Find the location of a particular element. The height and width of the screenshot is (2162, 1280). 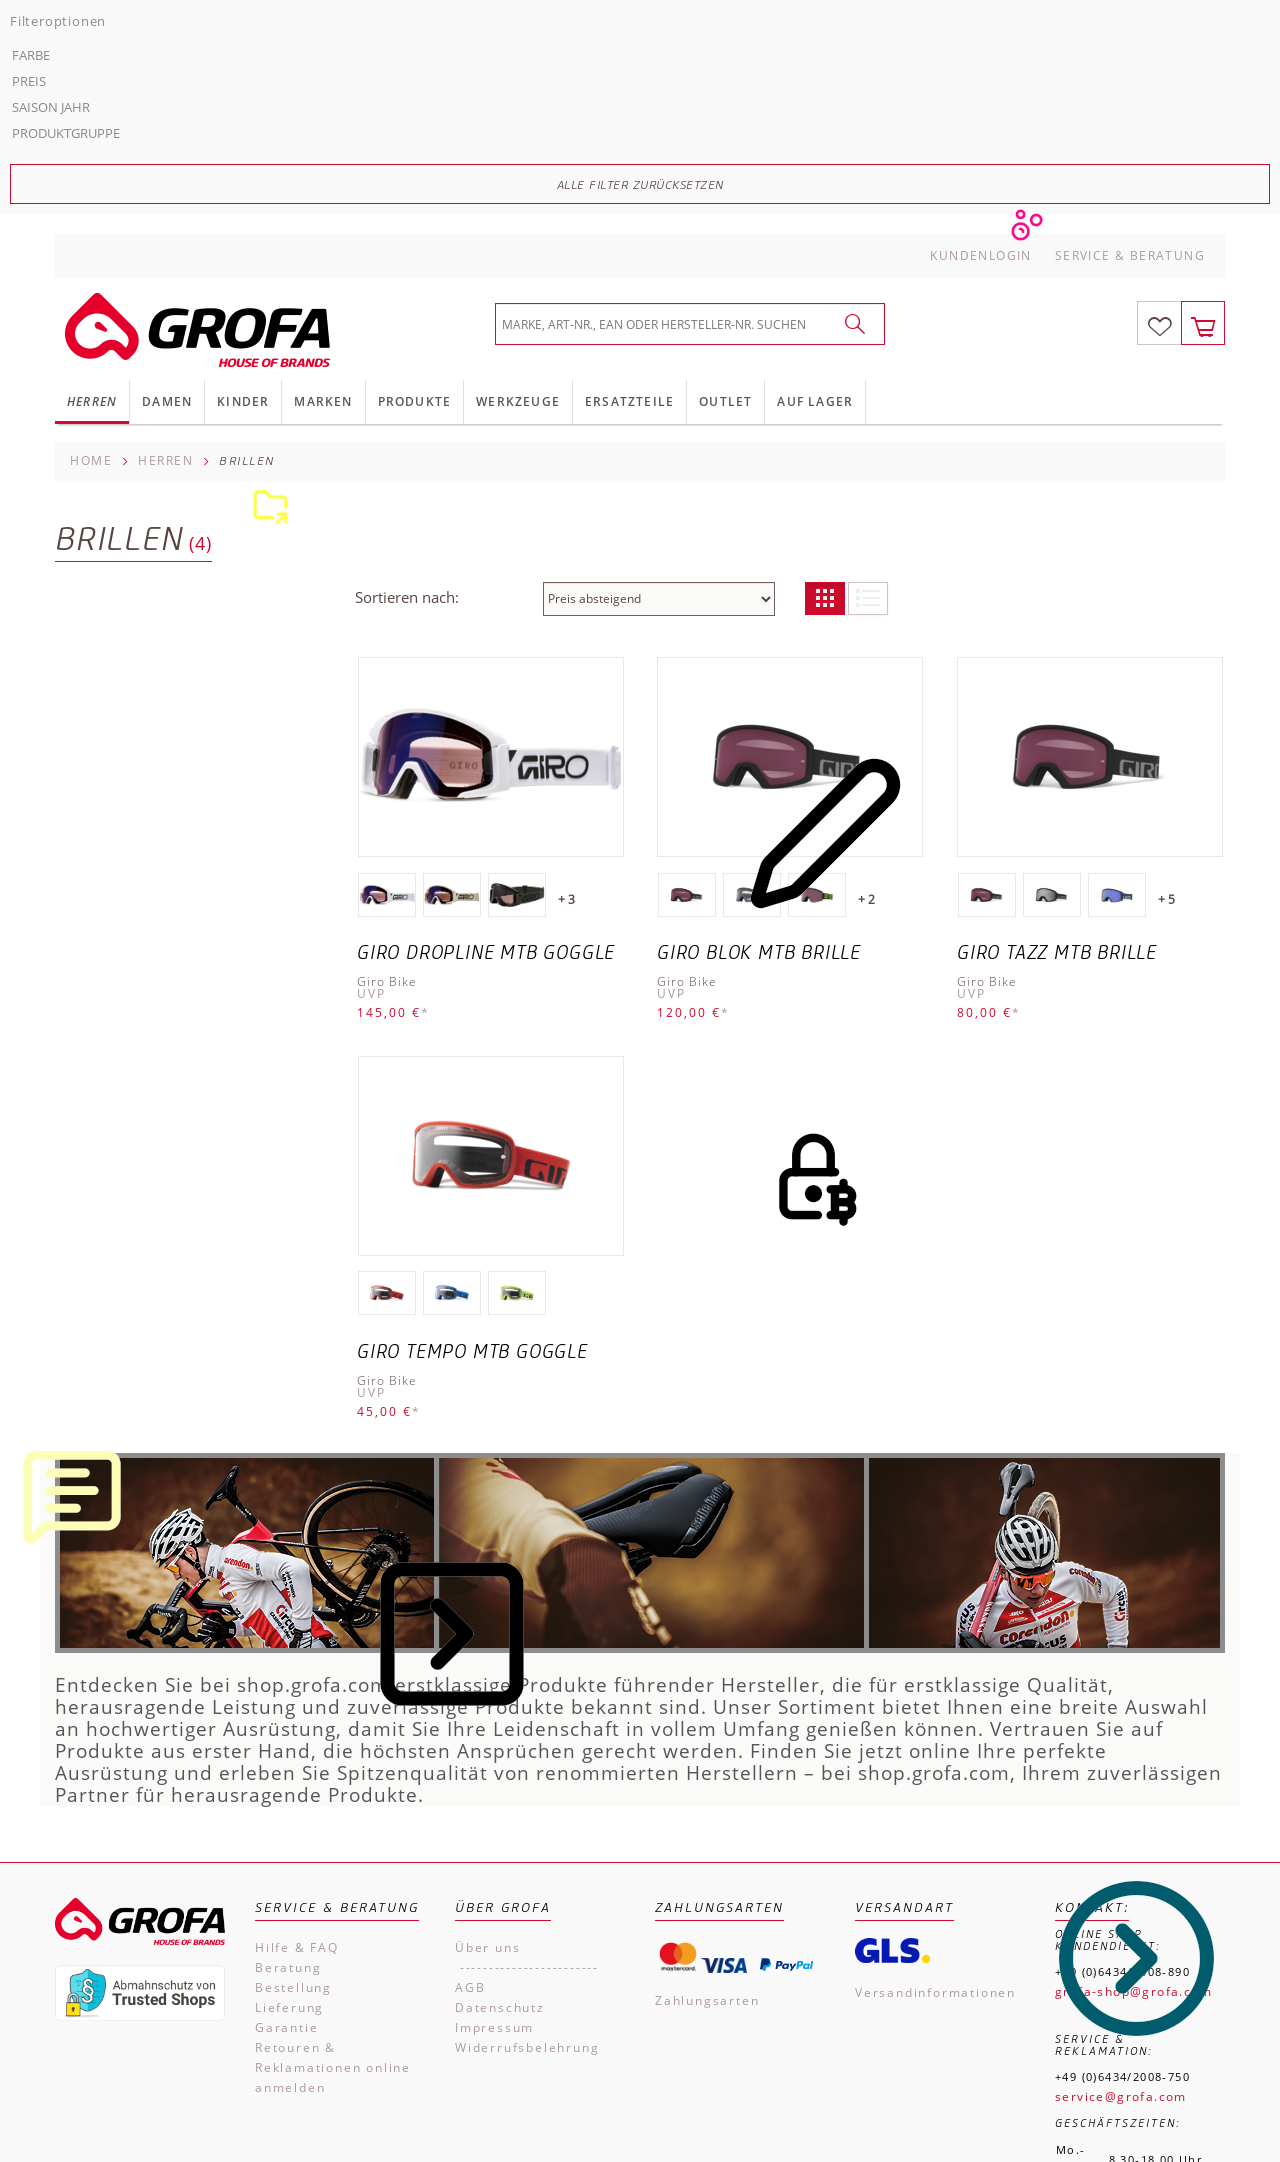

edit content or text is located at coordinates (825, 833).